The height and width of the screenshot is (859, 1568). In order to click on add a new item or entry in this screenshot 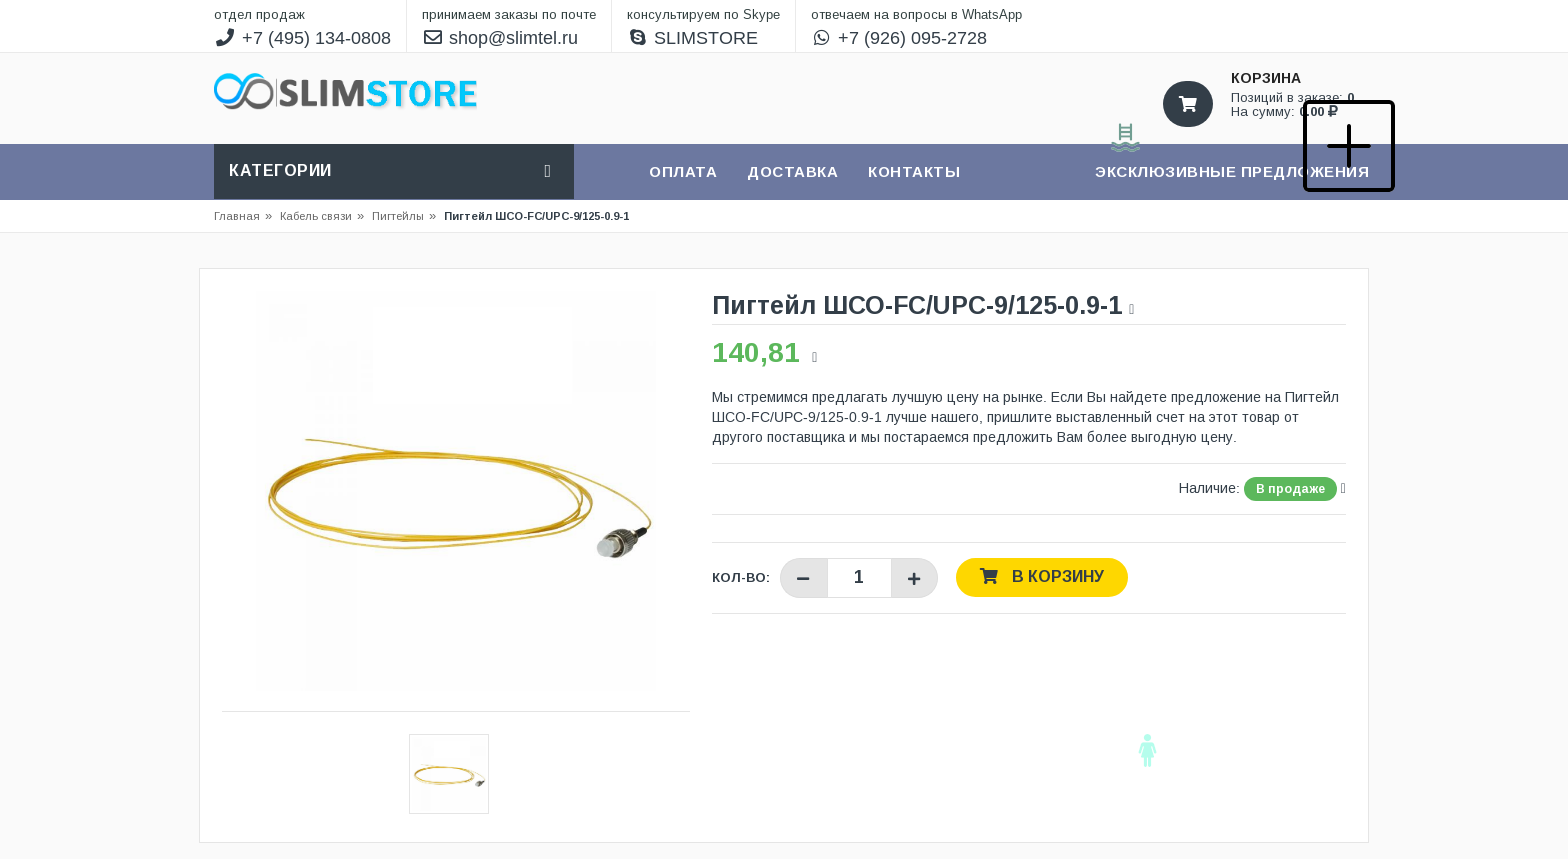, I will do `click(1349, 146)`.